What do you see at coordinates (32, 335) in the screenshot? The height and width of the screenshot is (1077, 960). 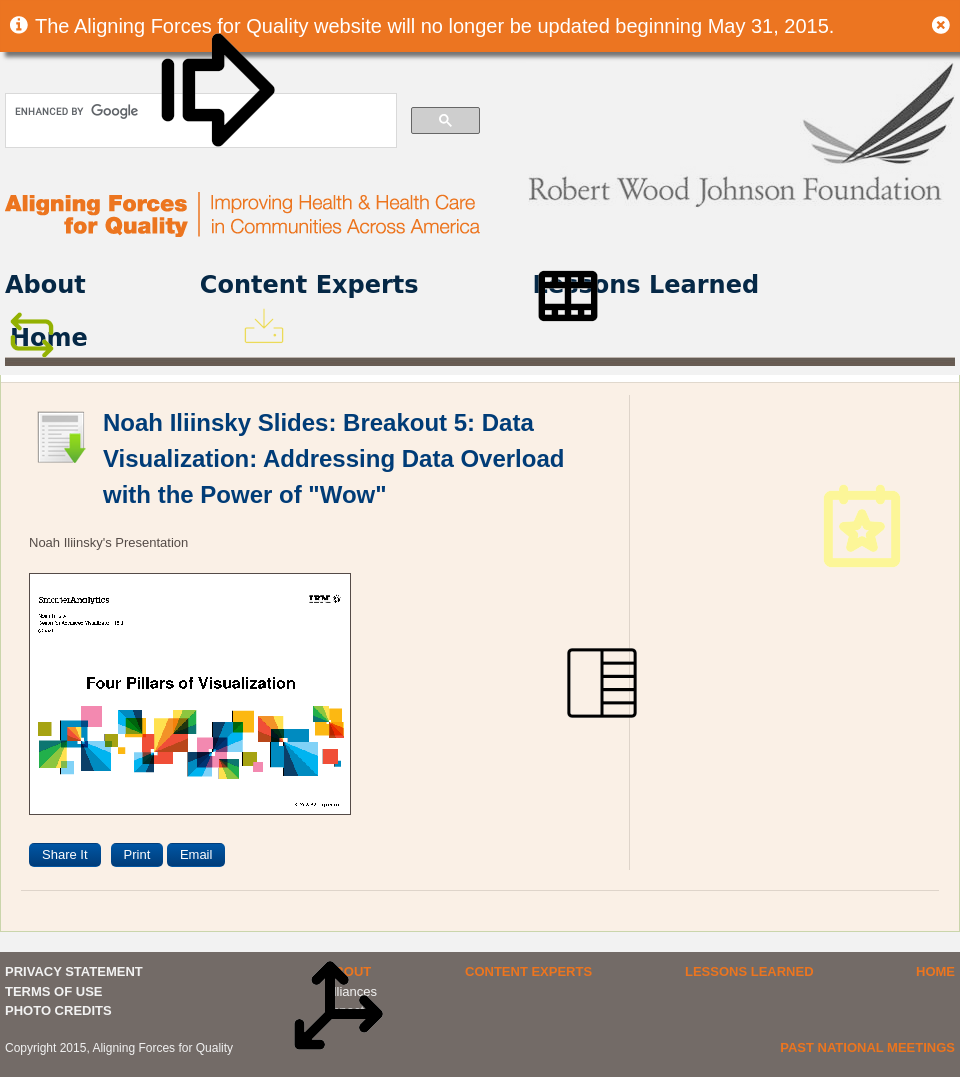 I see `toggle repeat or loop mode` at bounding box center [32, 335].